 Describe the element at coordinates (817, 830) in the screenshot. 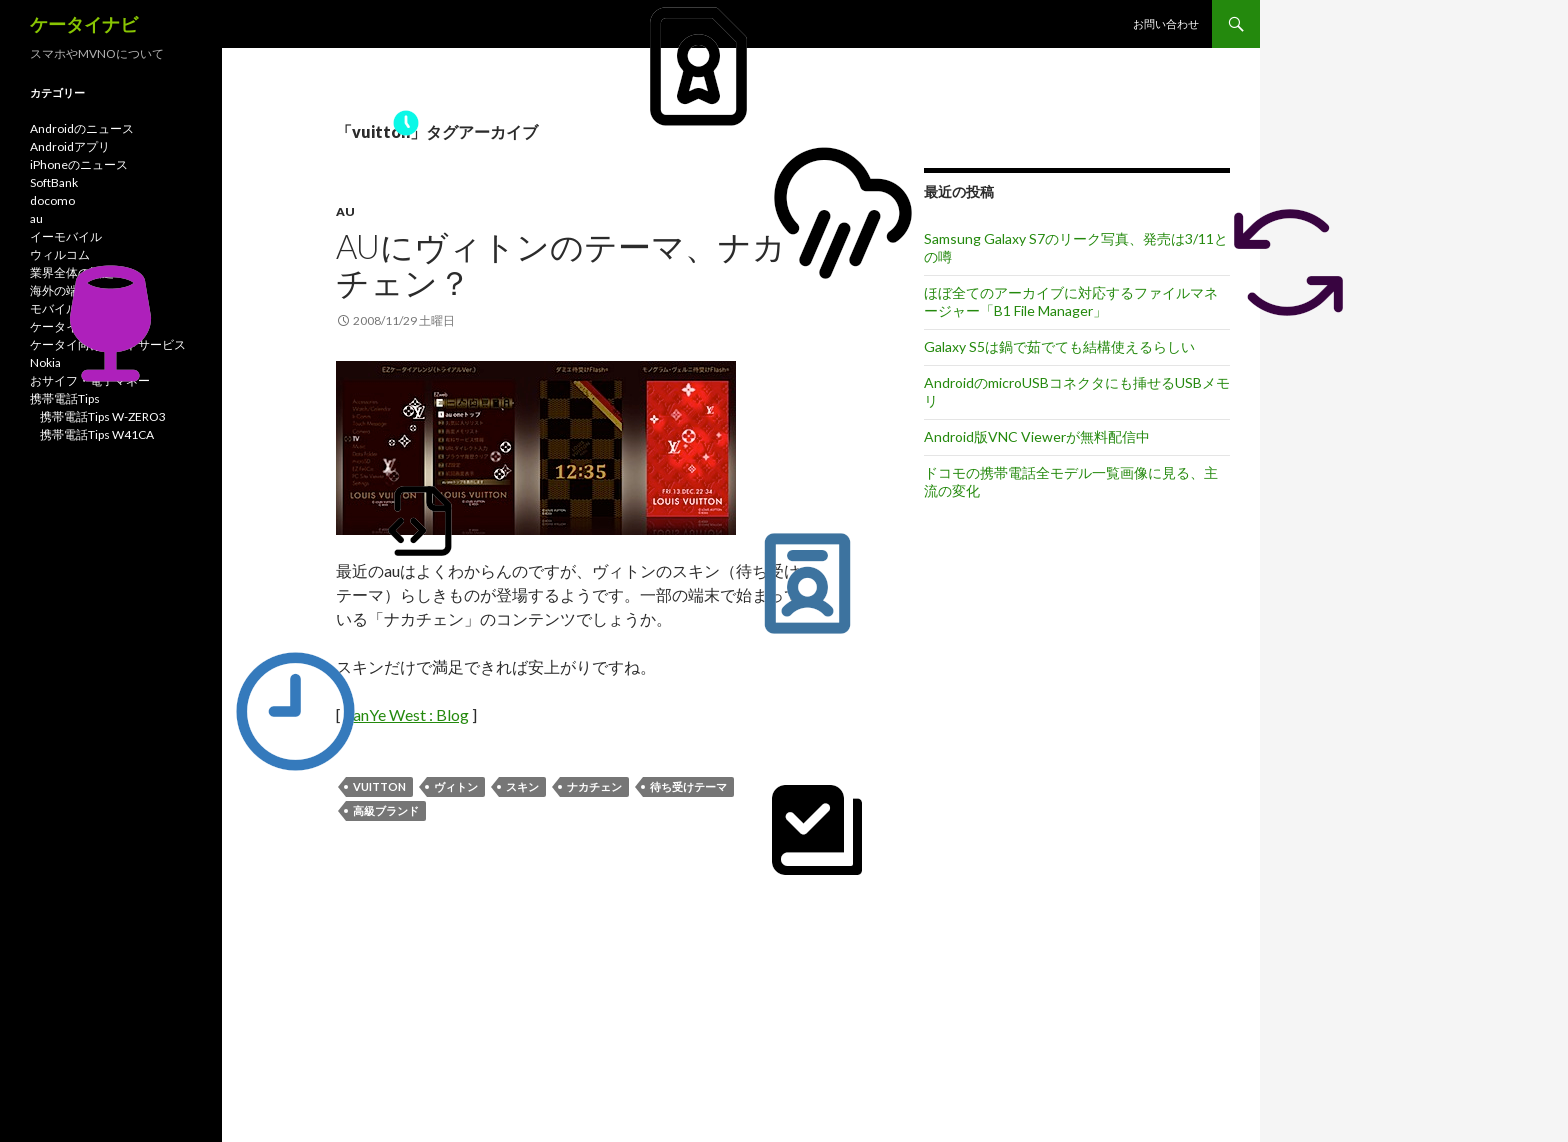

I see `view server rules channel` at that location.